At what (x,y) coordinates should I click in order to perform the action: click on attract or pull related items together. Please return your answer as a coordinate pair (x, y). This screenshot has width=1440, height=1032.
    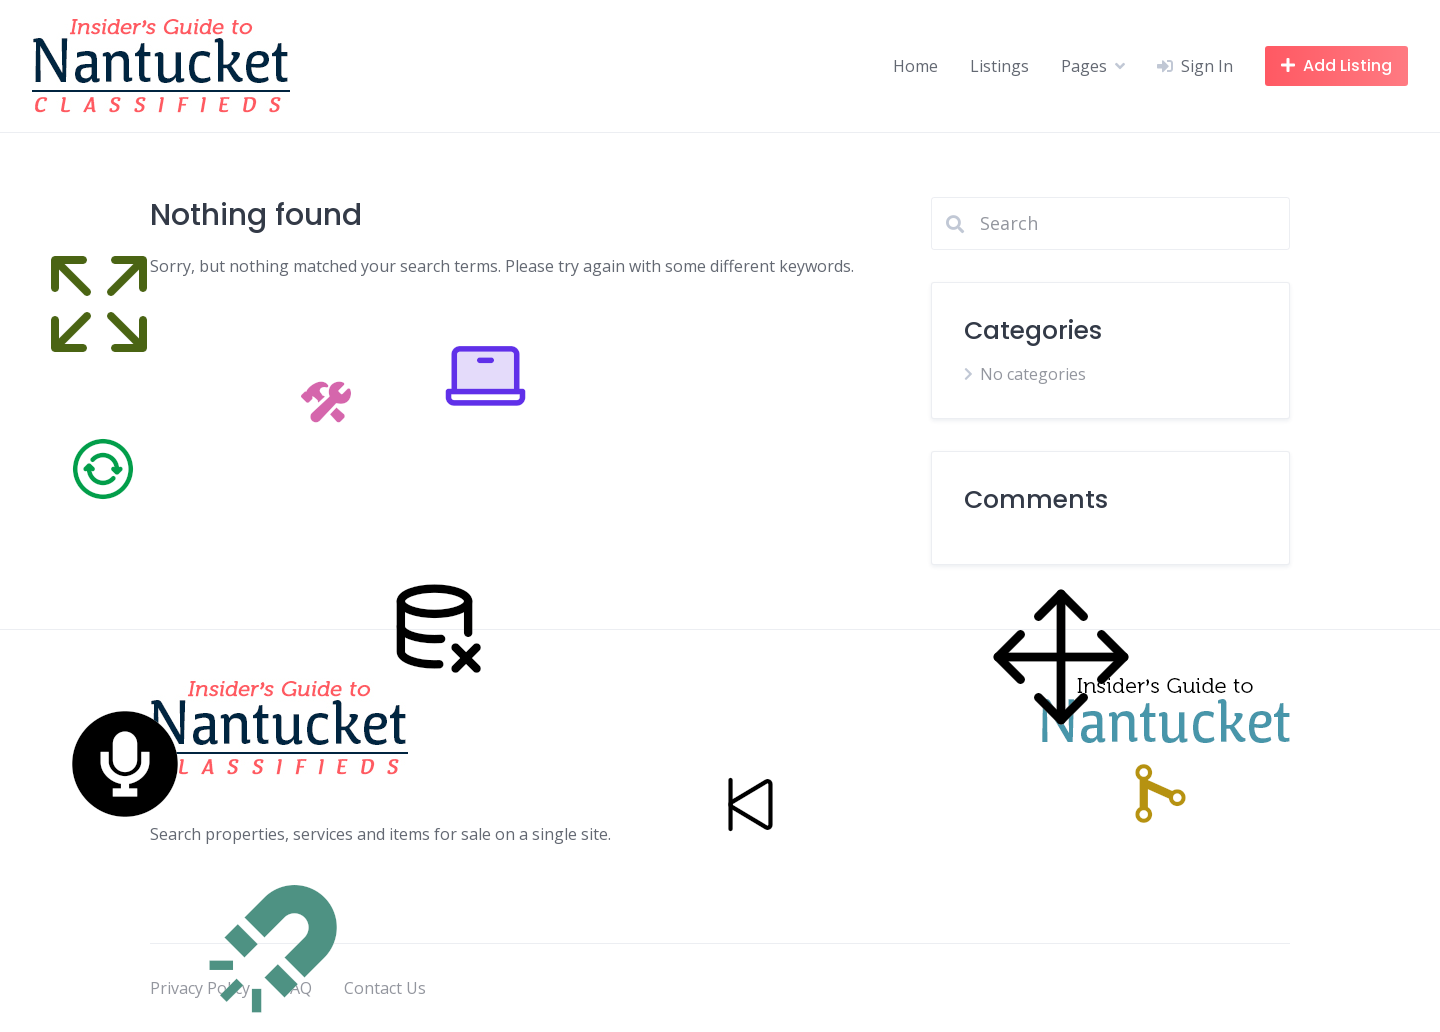
    Looking at the image, I should click on (275, 946).